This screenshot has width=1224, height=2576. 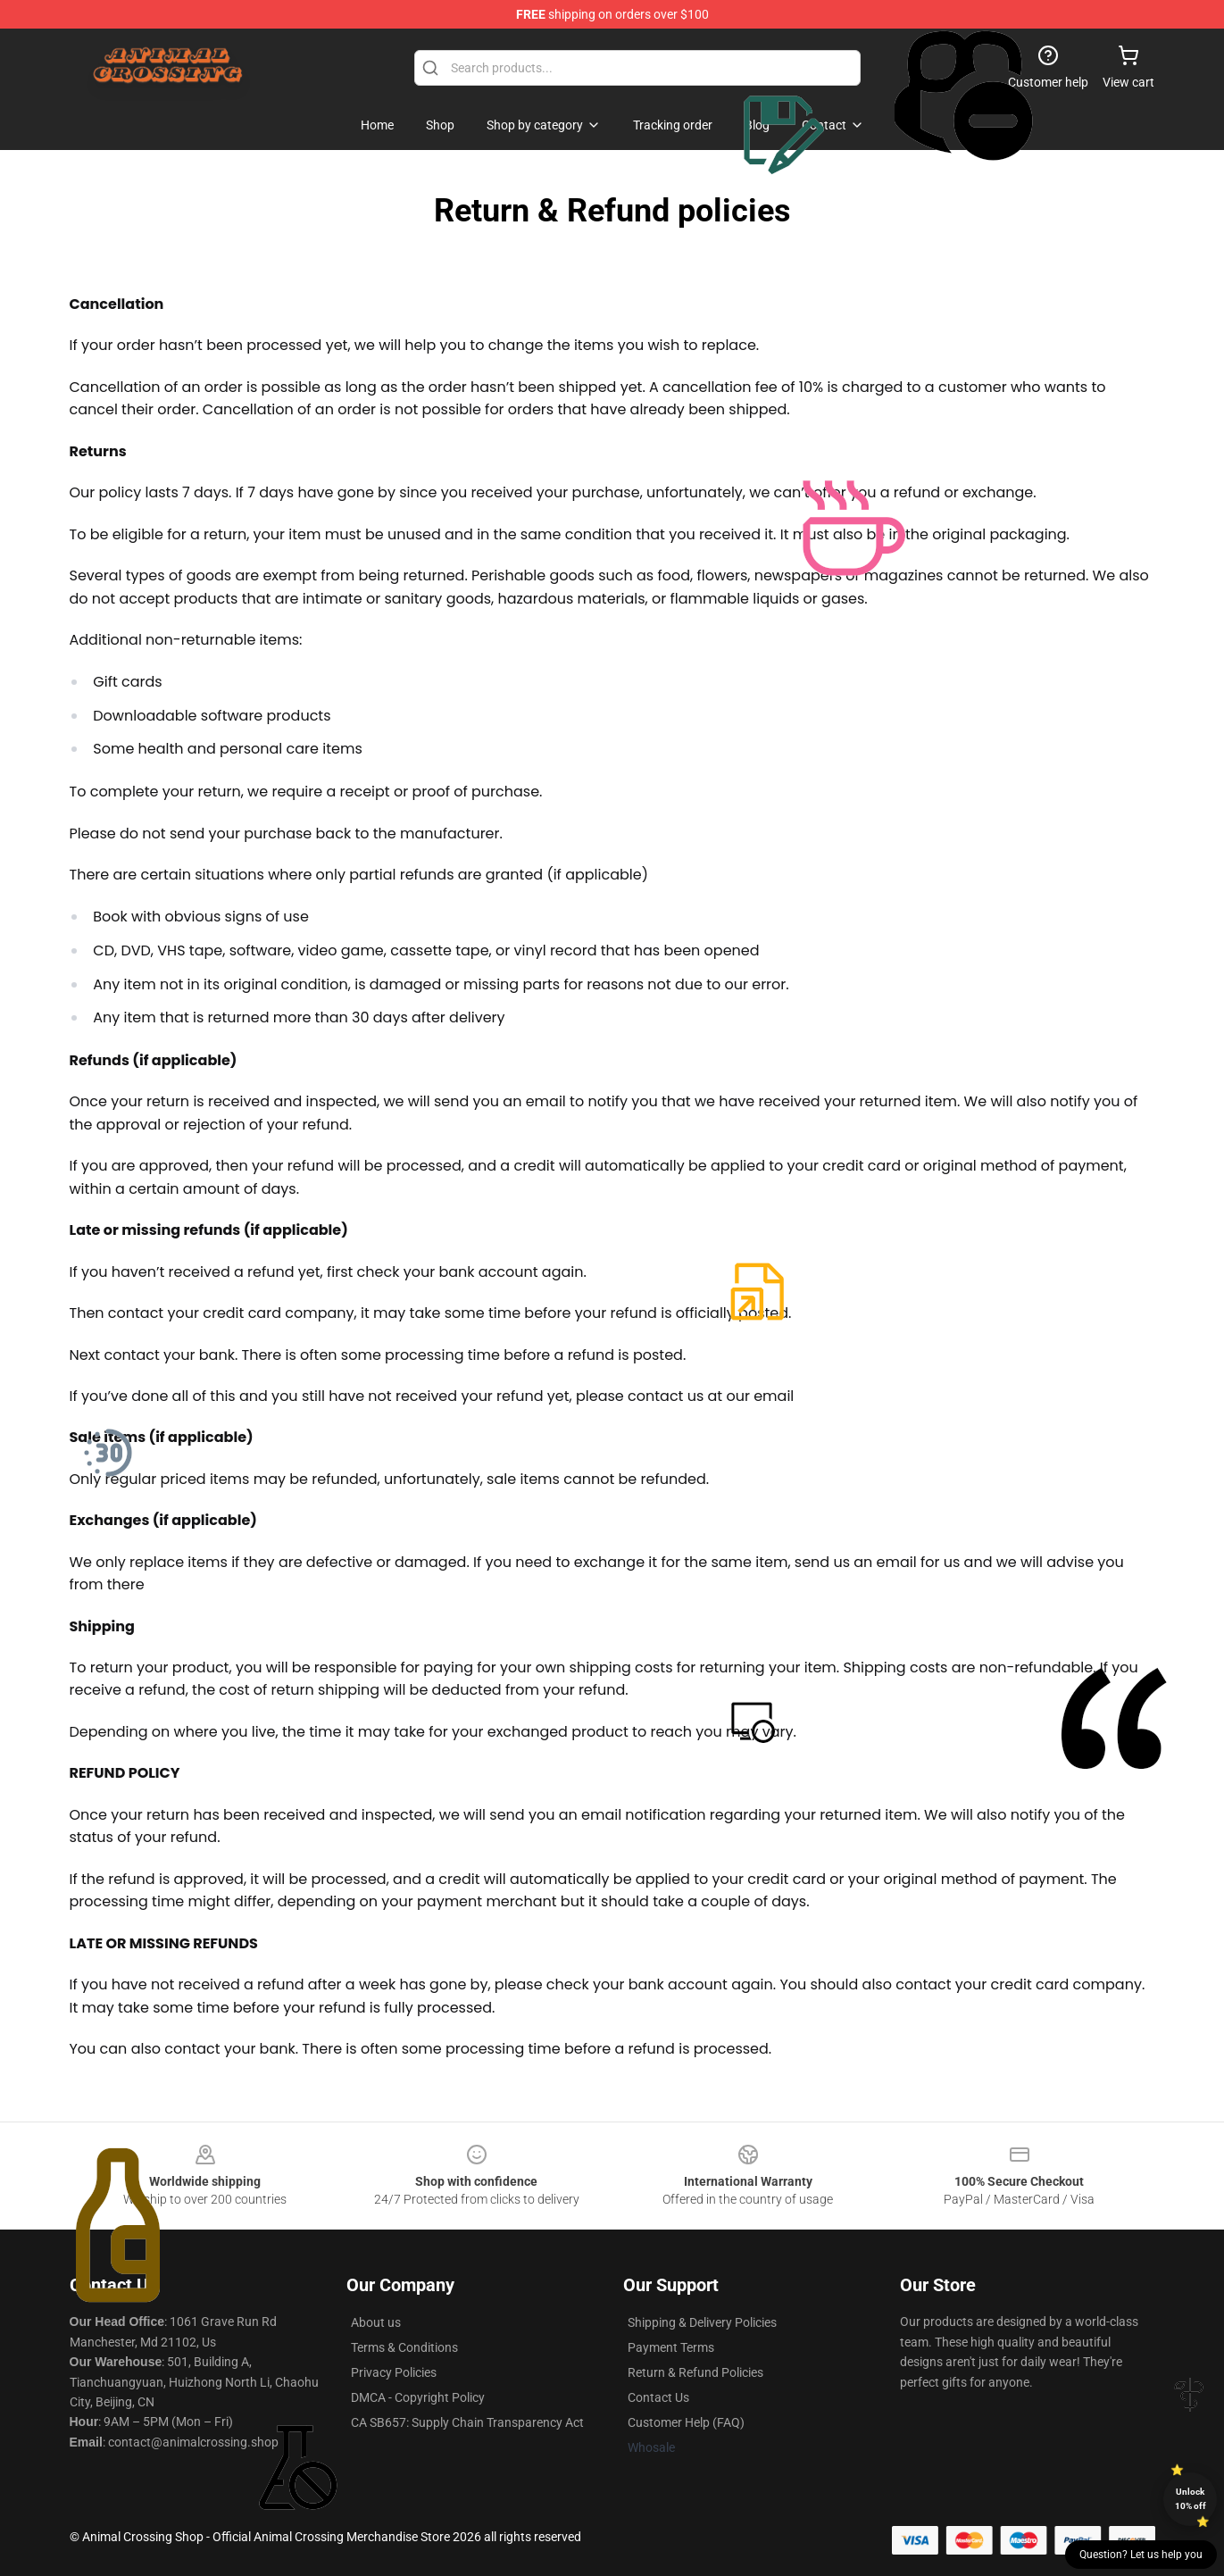 I want to click on set timer for 30 seconds or minutes, so click(x=108, y=1453).